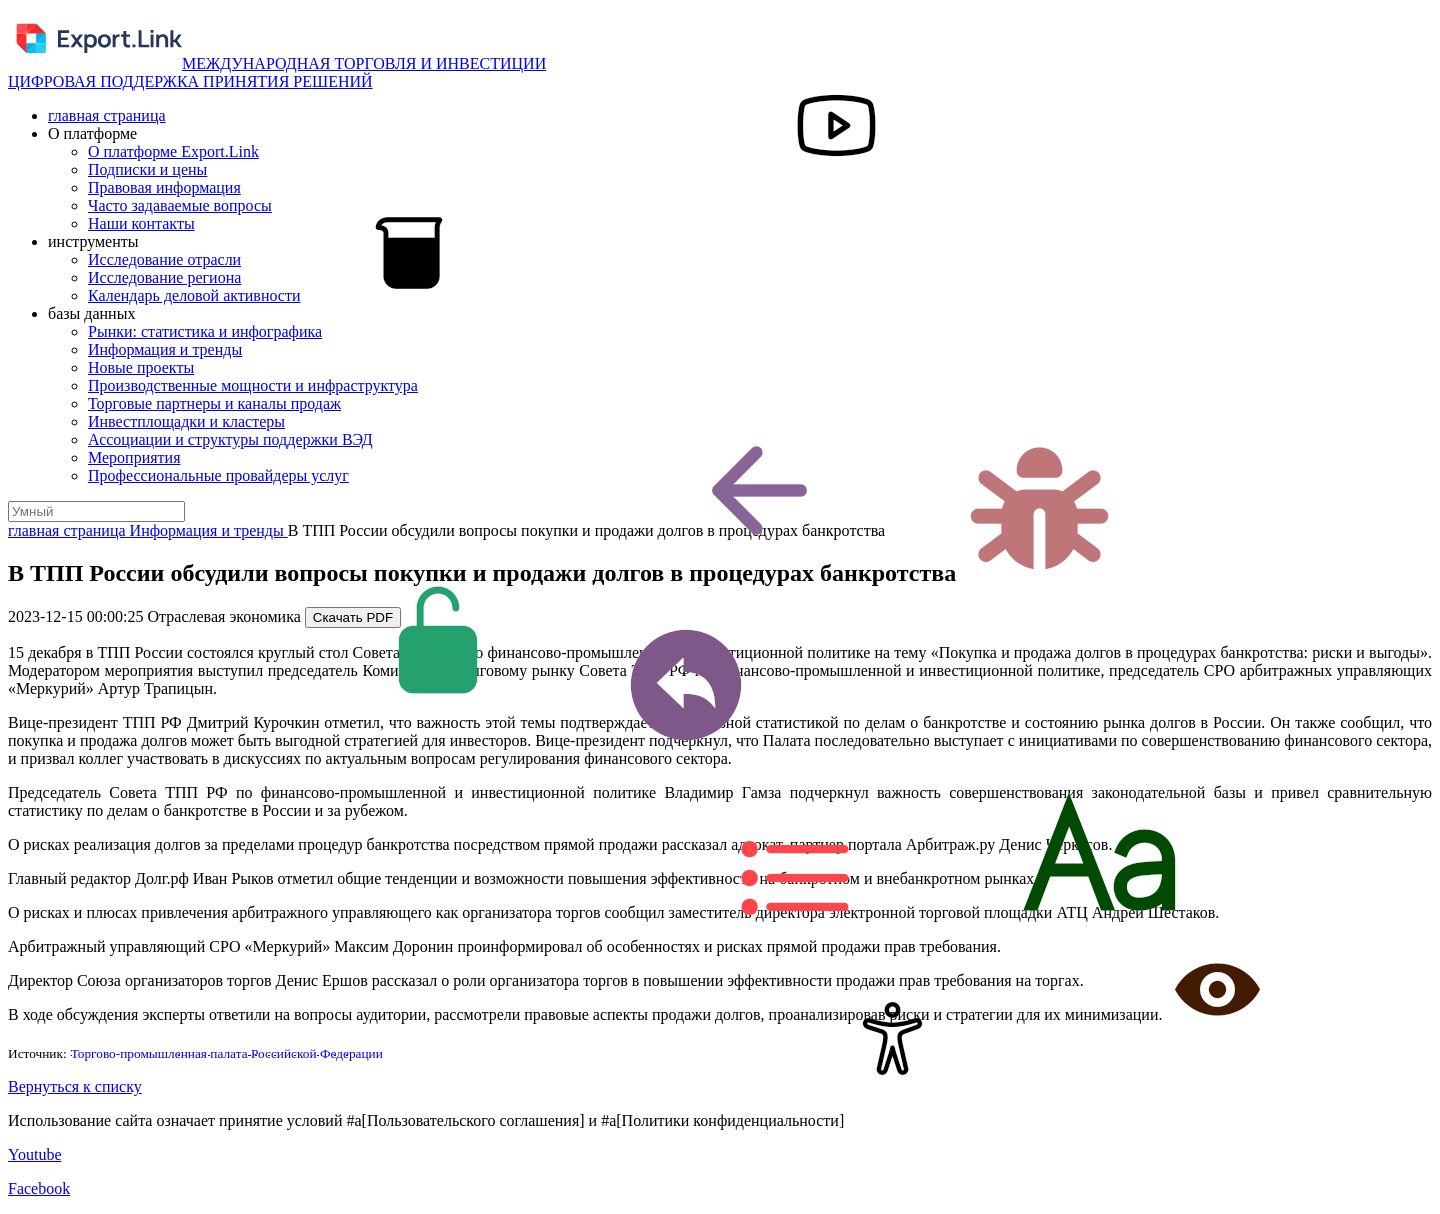  What do you see at coordinates (438, 640) in the screenshot?
I see `unlock or access secured content` at bounding box center [438, 640].